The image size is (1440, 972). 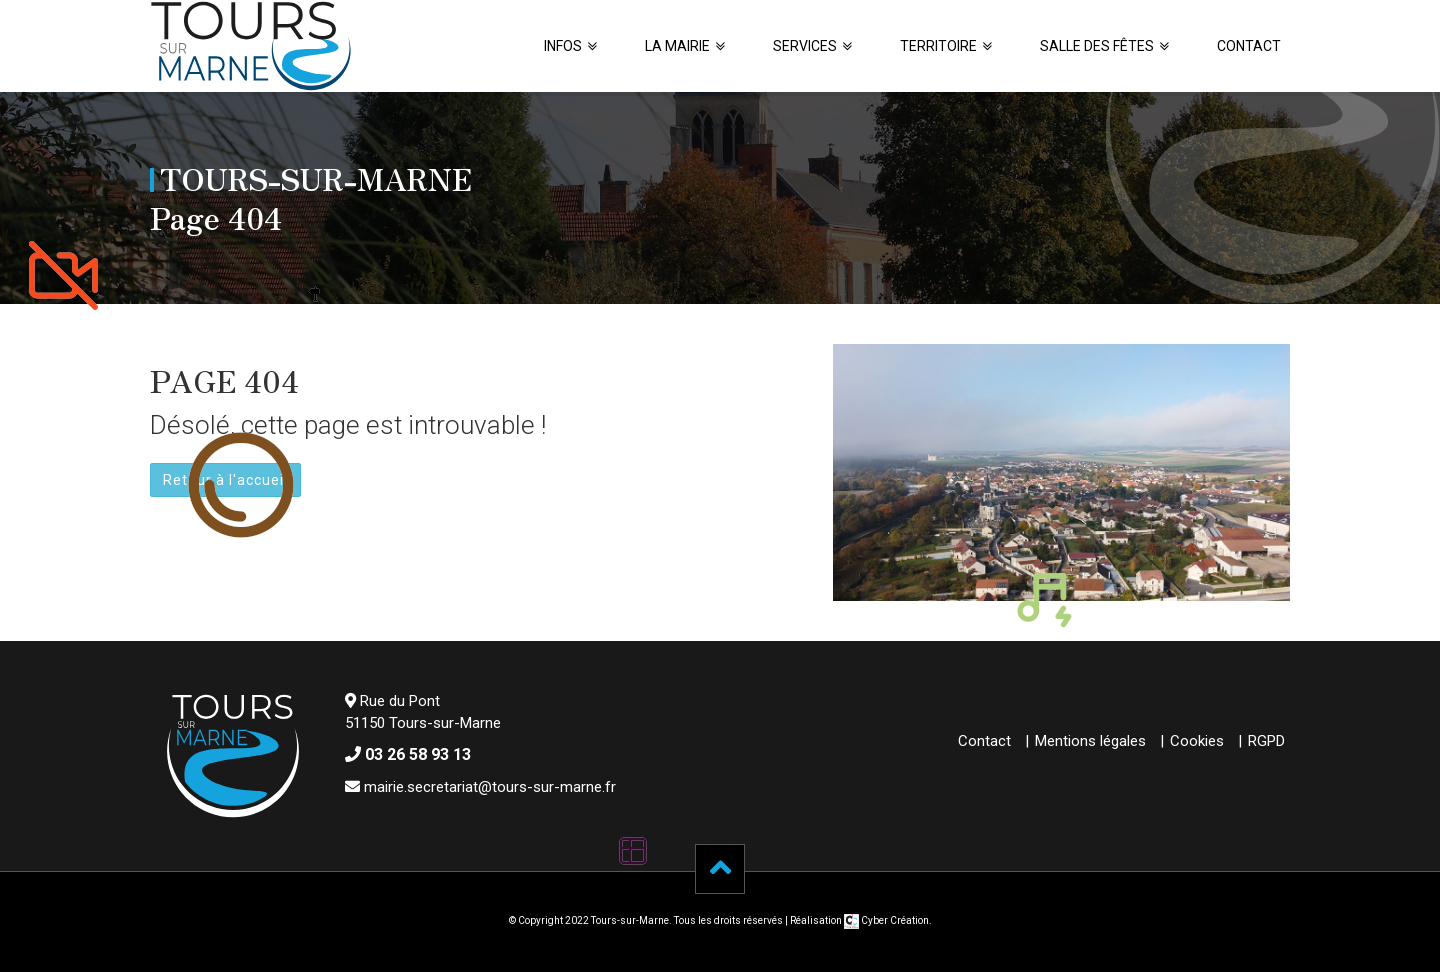 What do you see at coordinates (1044, 597) in the screenshot?
I see `quick download or flash access to music` at bounding box center [1044, 597].